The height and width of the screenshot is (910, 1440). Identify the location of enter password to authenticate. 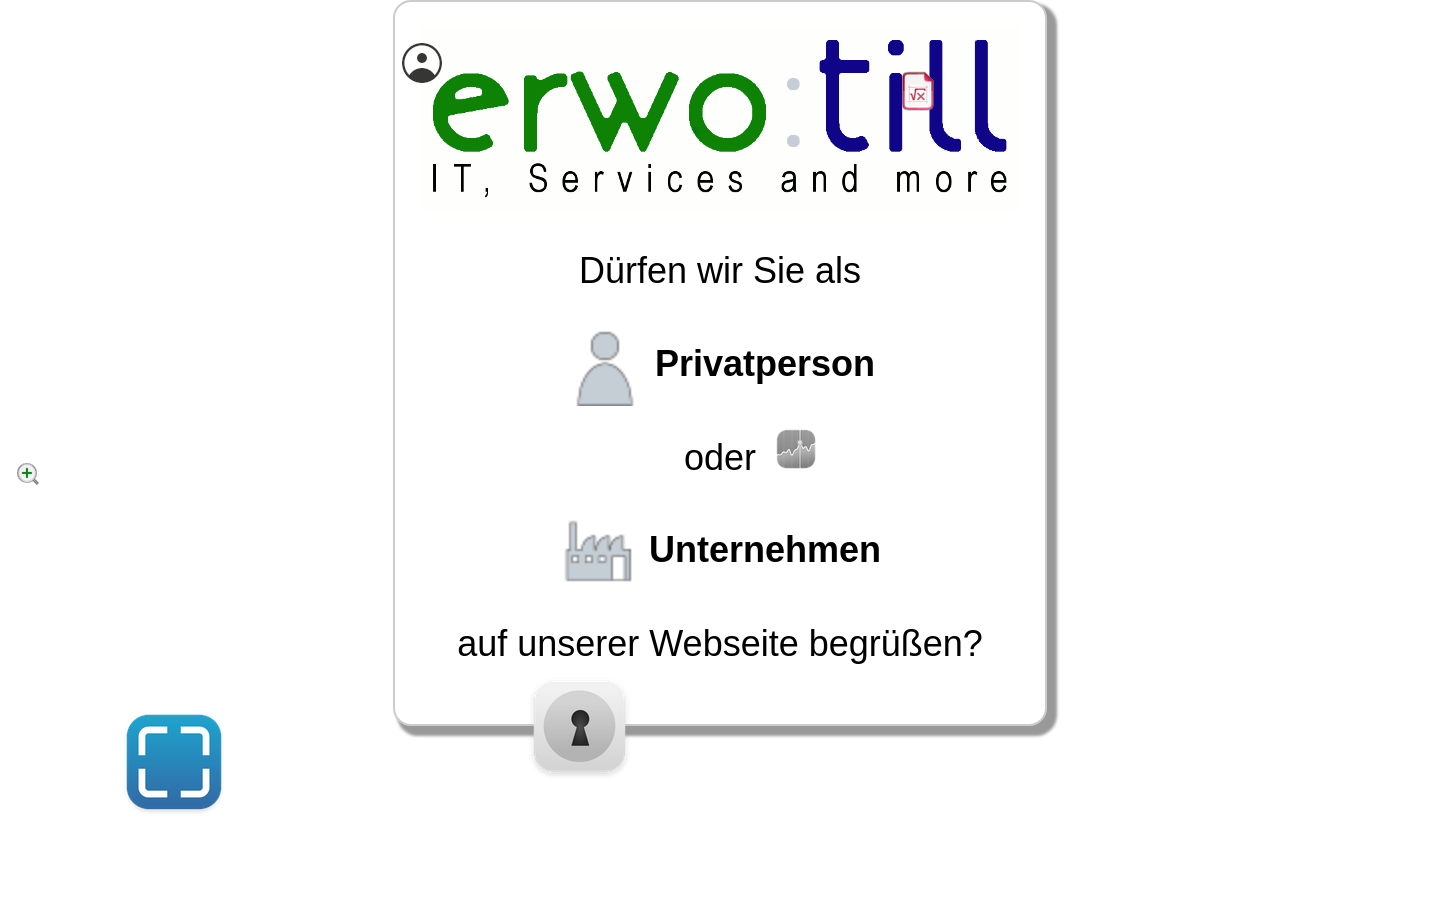
(579, 728).